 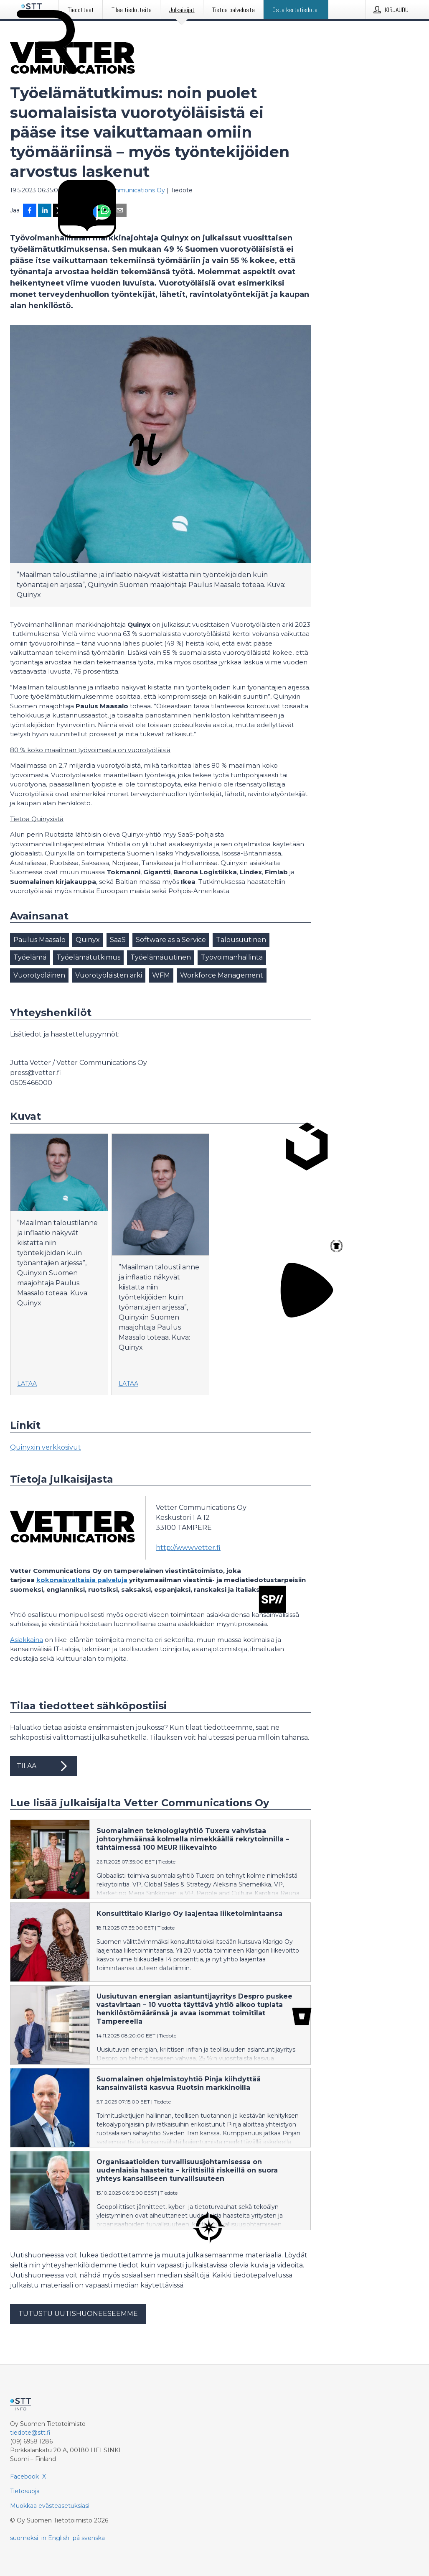 What do you see at coordinates (302, 2016) in the screenshot?
I see `open bitbucket repository` at bounding box center [302, 2016].